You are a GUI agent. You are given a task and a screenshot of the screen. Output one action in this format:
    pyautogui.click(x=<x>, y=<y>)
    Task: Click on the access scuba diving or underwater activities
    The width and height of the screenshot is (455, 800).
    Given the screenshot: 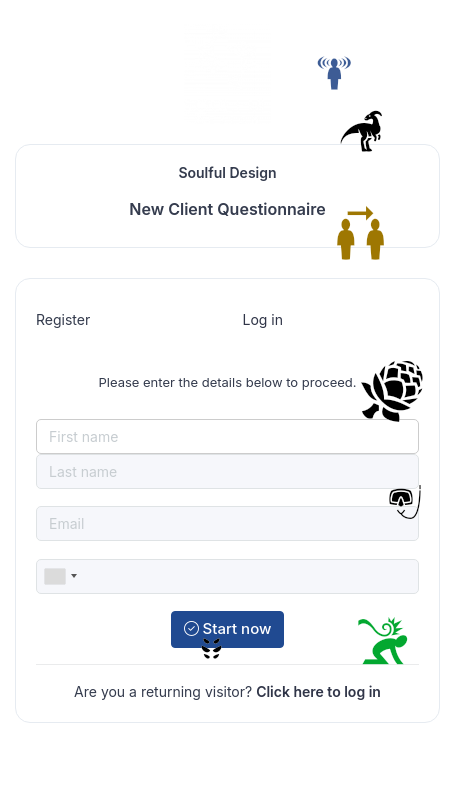 What is the action you would take?
    pyautogui.click(x=405, y=502)
    